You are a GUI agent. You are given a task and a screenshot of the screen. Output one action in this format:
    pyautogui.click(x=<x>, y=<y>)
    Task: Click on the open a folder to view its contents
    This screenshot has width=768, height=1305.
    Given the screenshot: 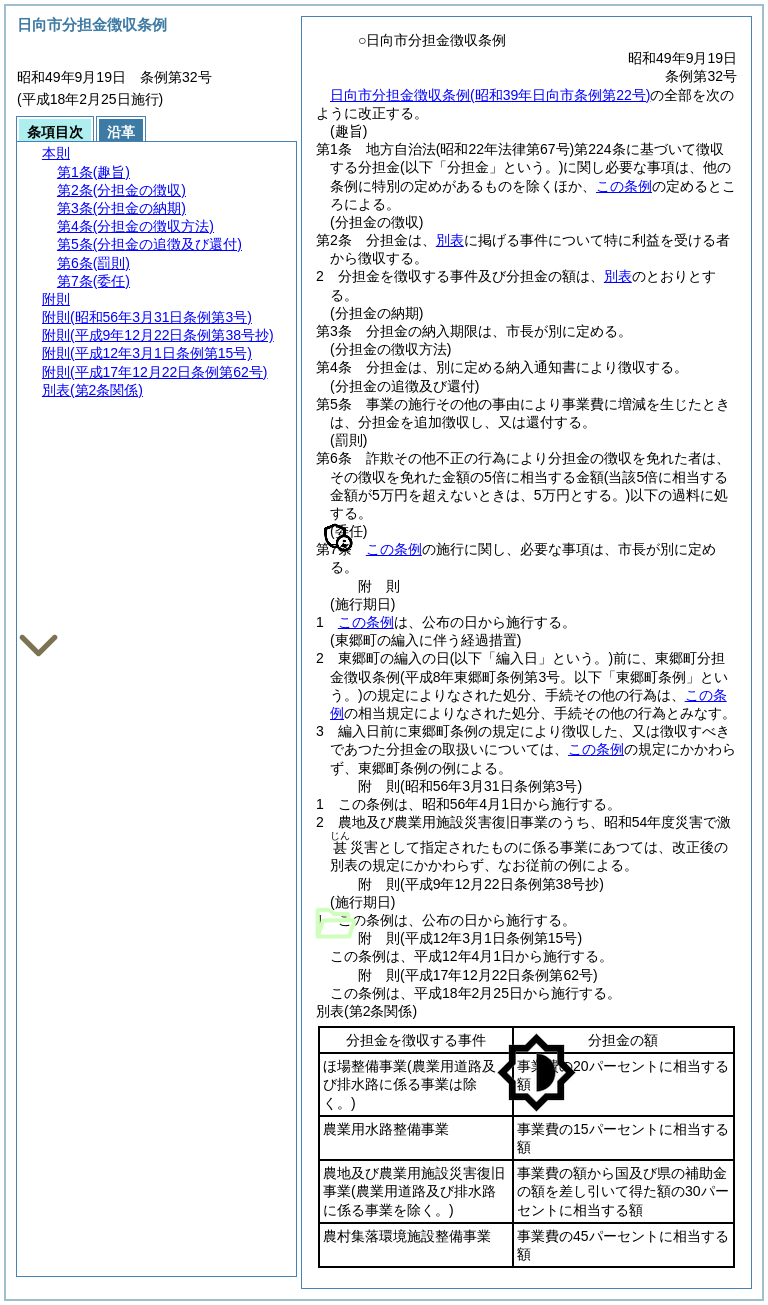 What is the action you would take?
    pyautogui.click(x=334, y=922)
    